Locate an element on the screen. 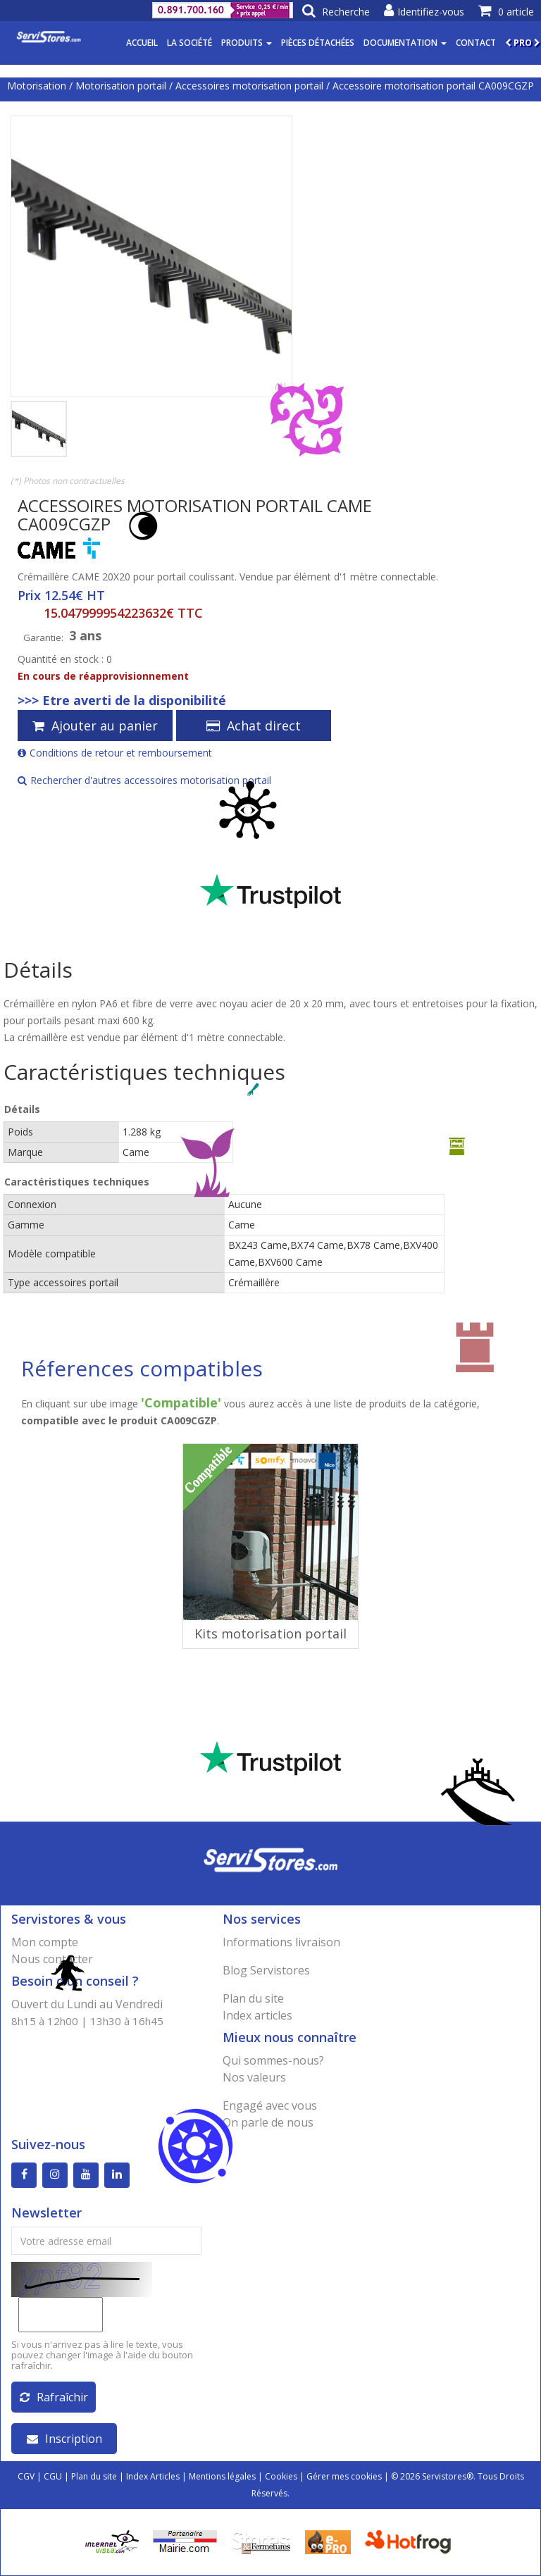 The width and height of the screenshot is (541, 2576). toggle dark mode or night theme is located at coordinates (143, 525).